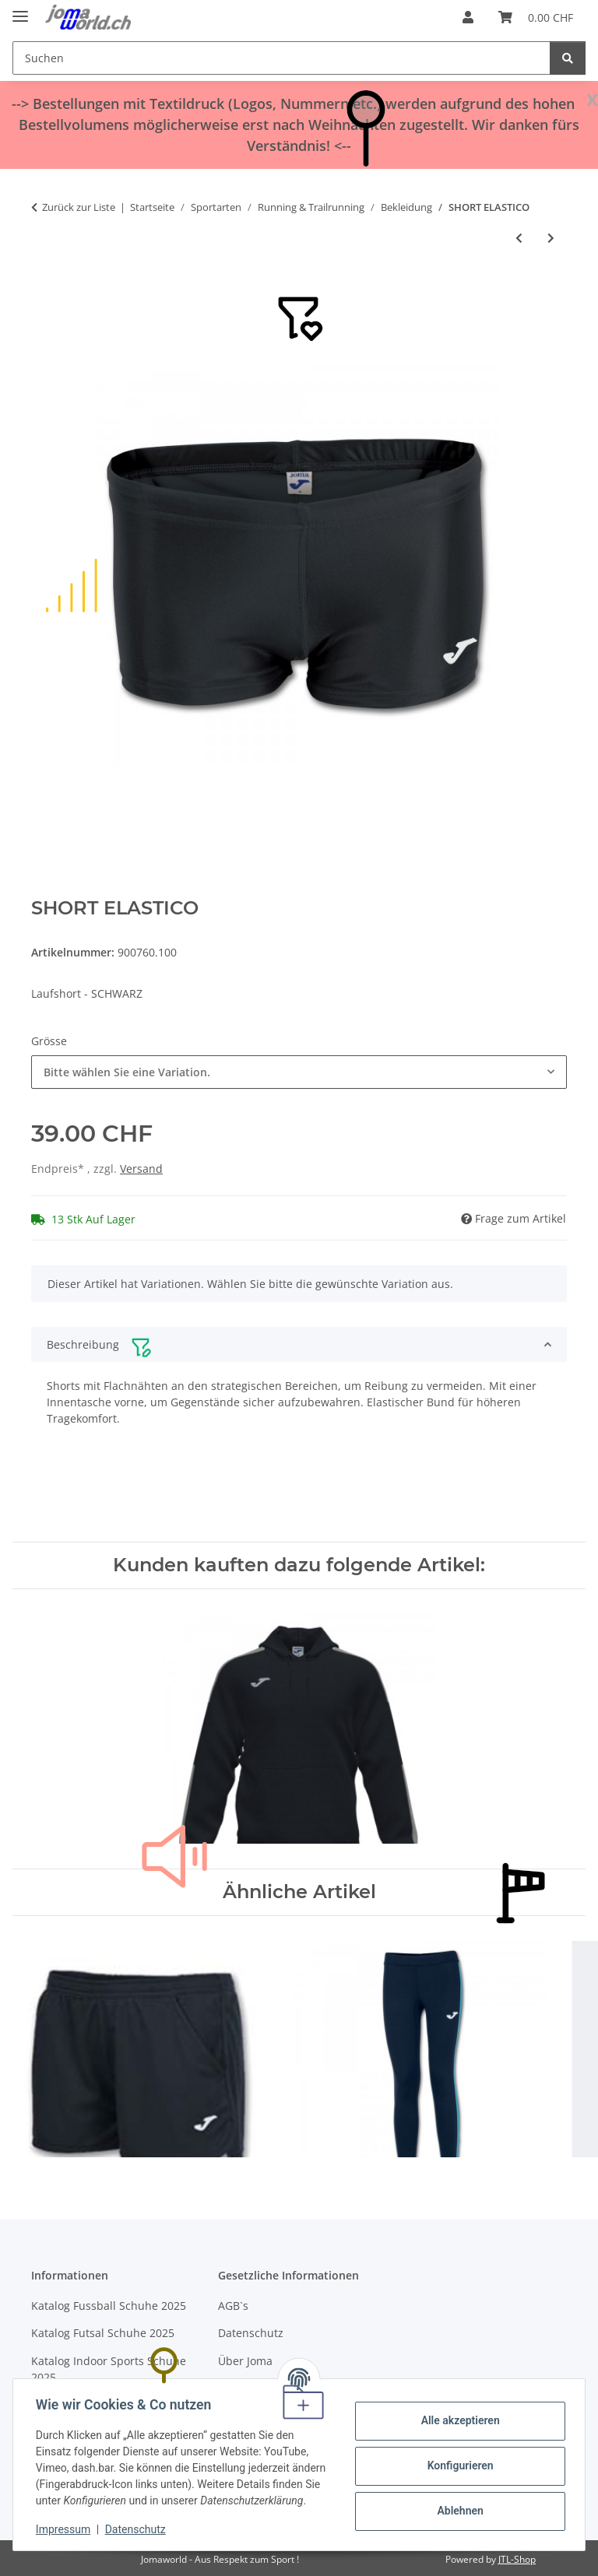 This screenshot has height=2576, width=598. Describe the element at coordinates (140, 1346) in the screenshot. I see `edit filter settings` at that location.